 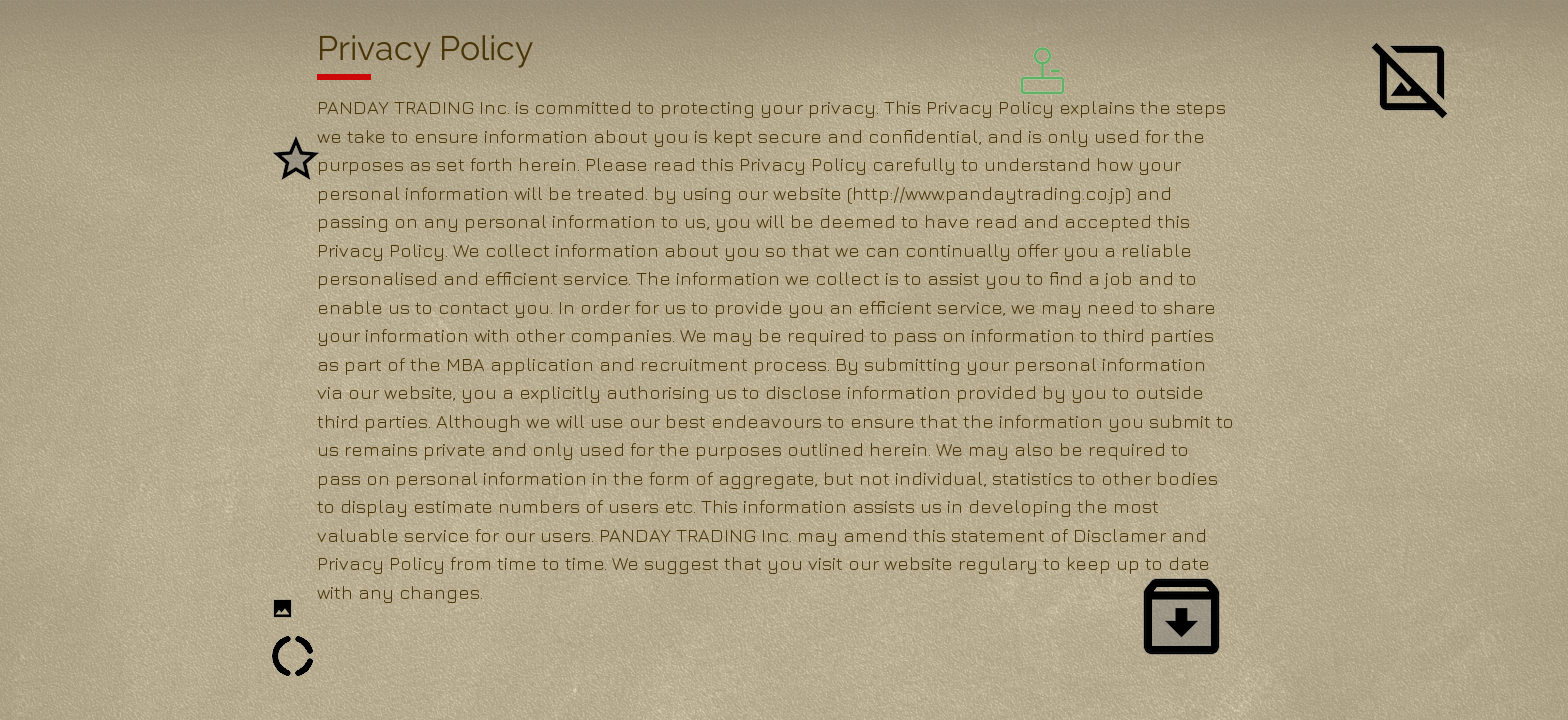 I want to click on image failed to load, so click(x=1412, y=78).